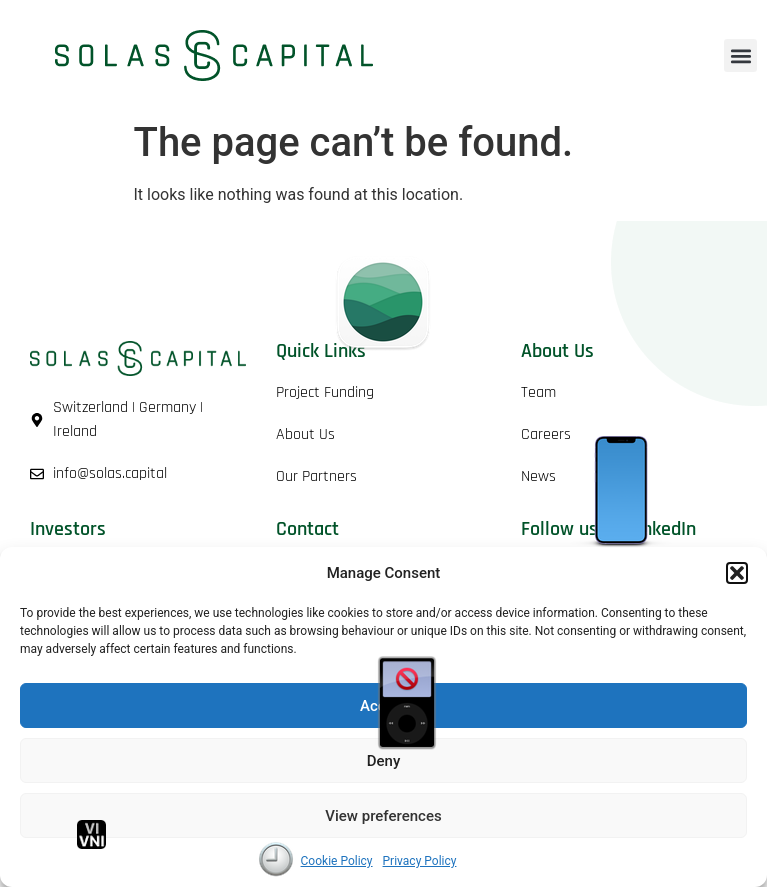 The image size is (767, 887). What do you see at coordinates (383, 302) in the screenshot?
I see `open Flow app for focus or productivity sessions` at bounding box center [383, 302].